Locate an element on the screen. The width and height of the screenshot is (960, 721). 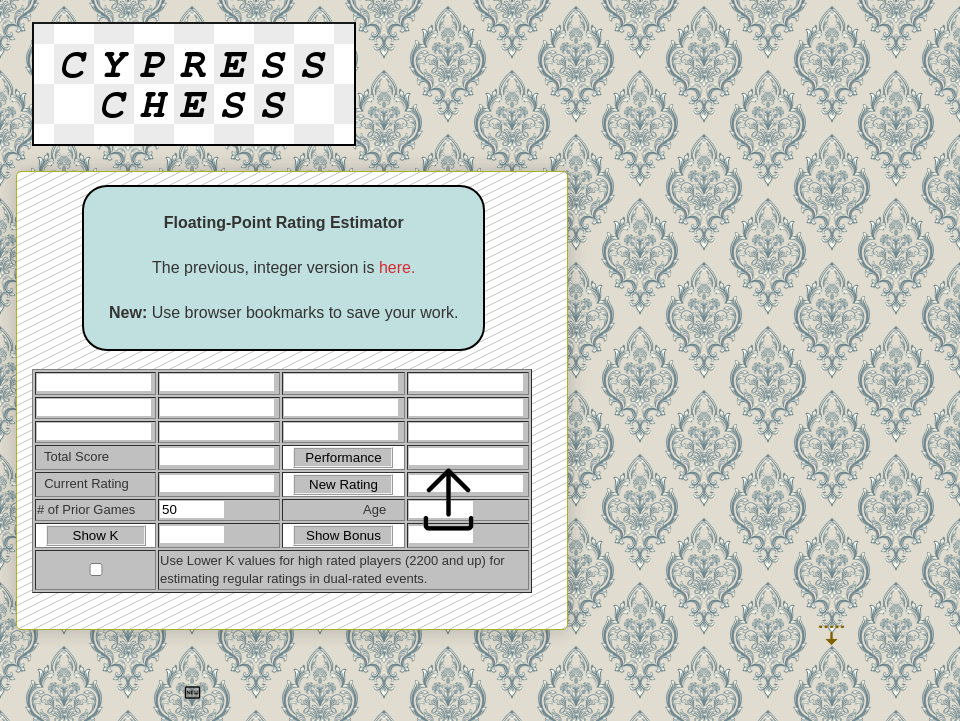
upload a file or document is located at coordinates (448, 499).